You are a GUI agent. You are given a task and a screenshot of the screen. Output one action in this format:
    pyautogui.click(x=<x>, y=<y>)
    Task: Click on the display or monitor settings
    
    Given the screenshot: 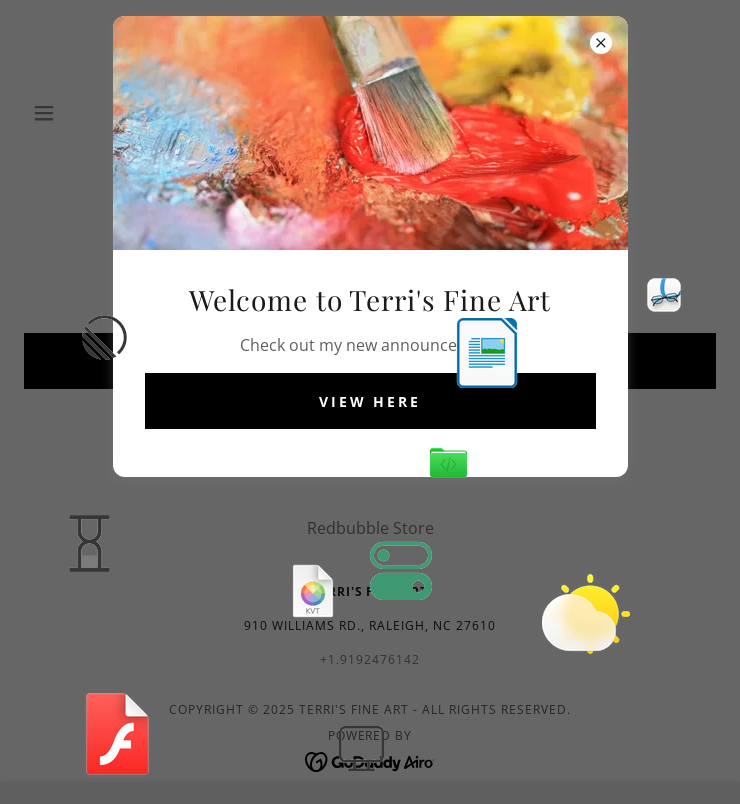 What is the action you would take?
    pyautogui.click(x=361, y=748)
    